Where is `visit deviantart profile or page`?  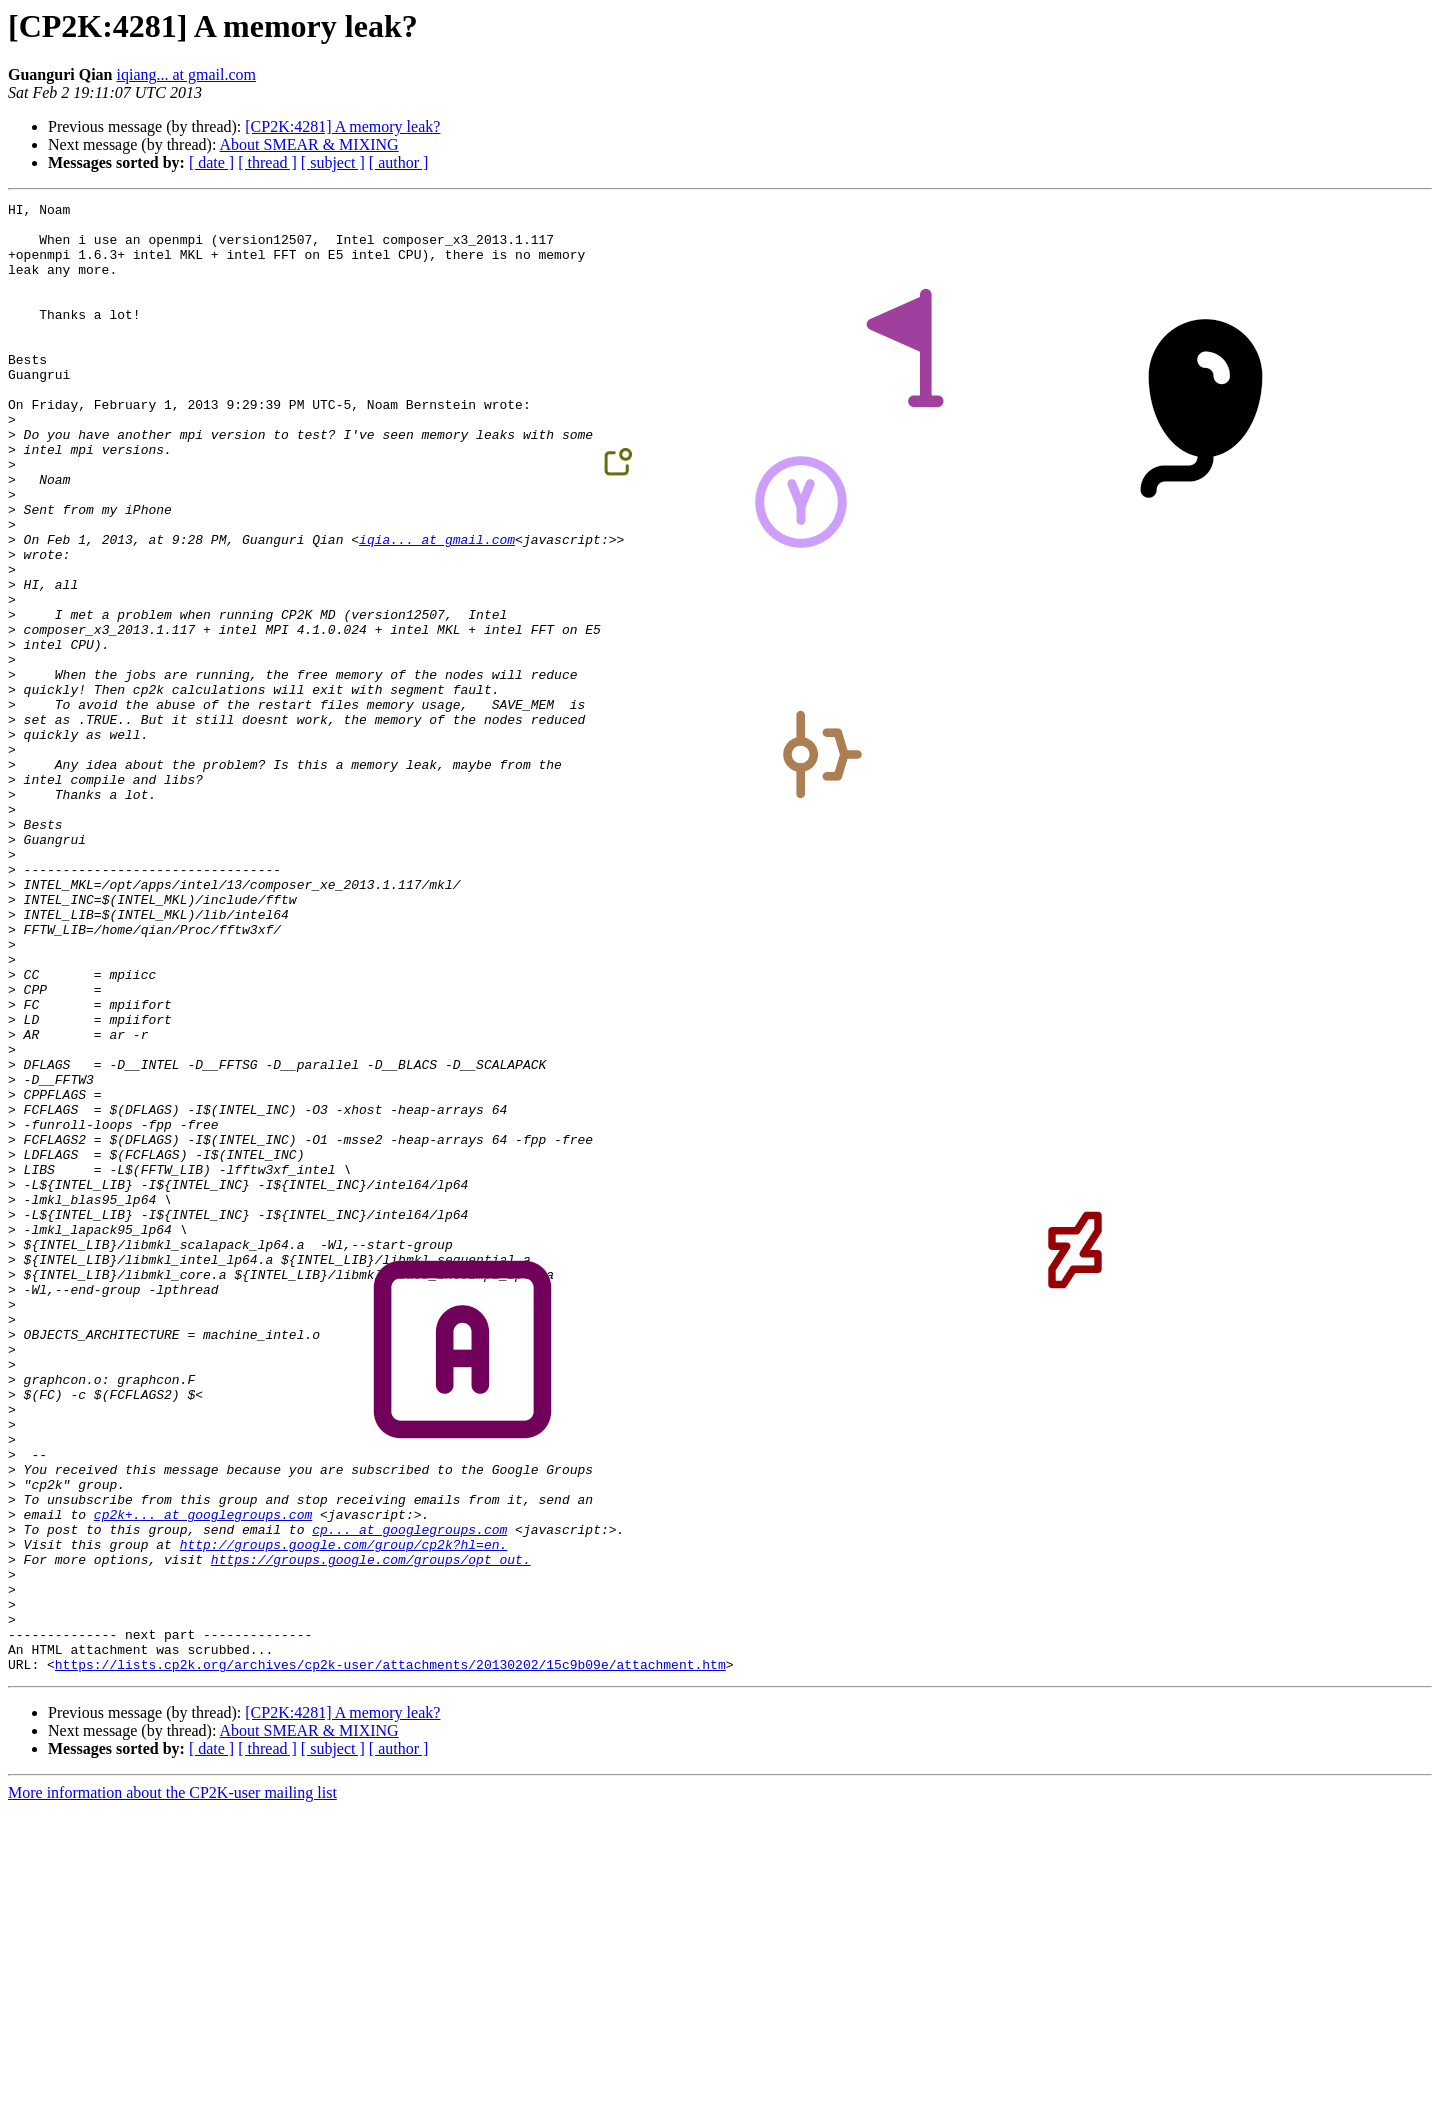
visit deviantart profile or page is located at coordinates (1075, 1250).